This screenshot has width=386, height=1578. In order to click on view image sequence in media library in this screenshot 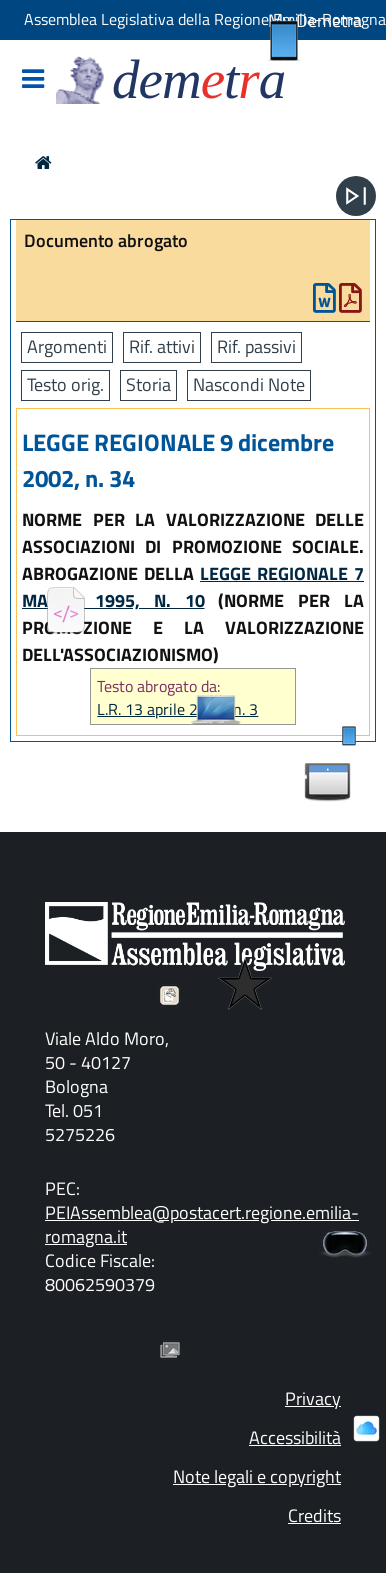, I will do `click(170, 1350)`.